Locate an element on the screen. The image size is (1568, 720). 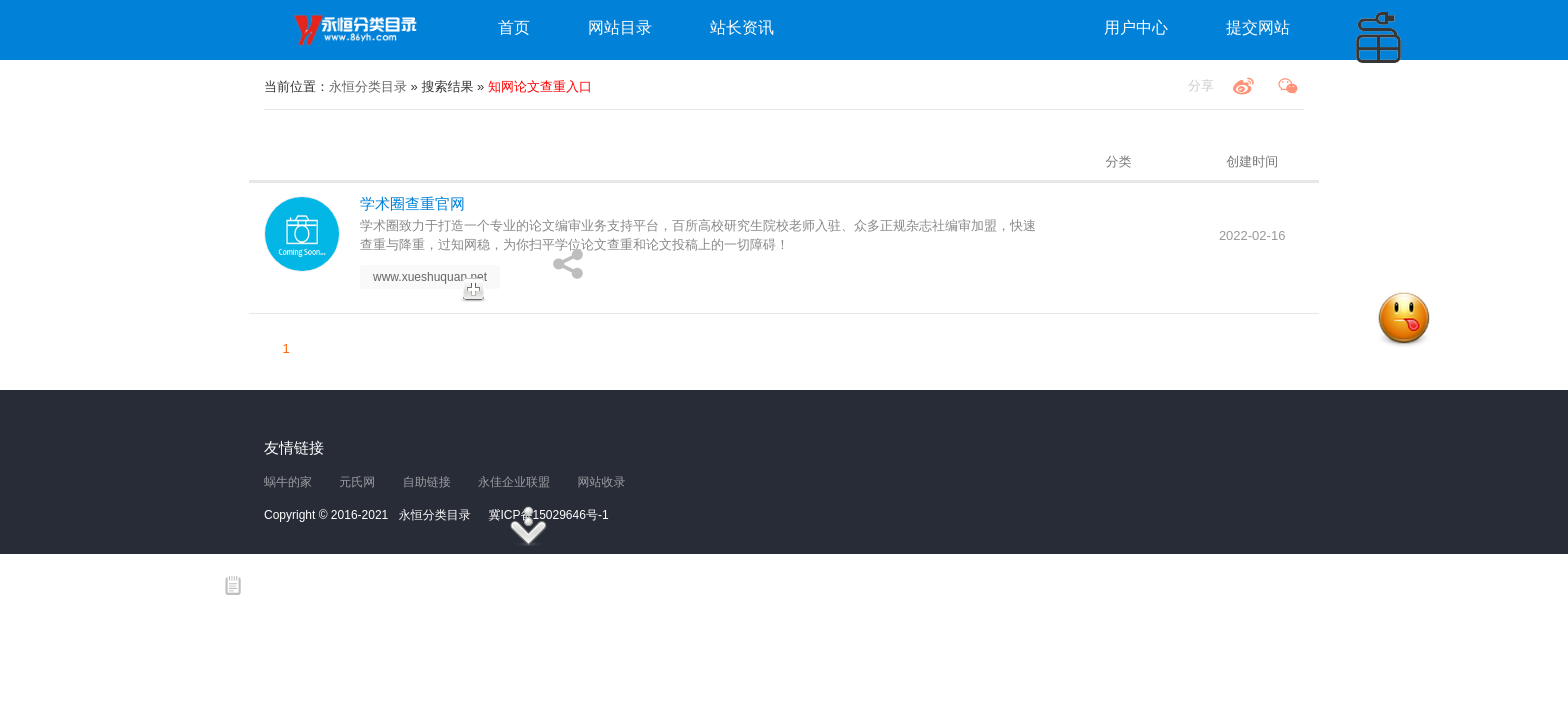
connect to a USB hub device is located at coordinates (1378, 37).